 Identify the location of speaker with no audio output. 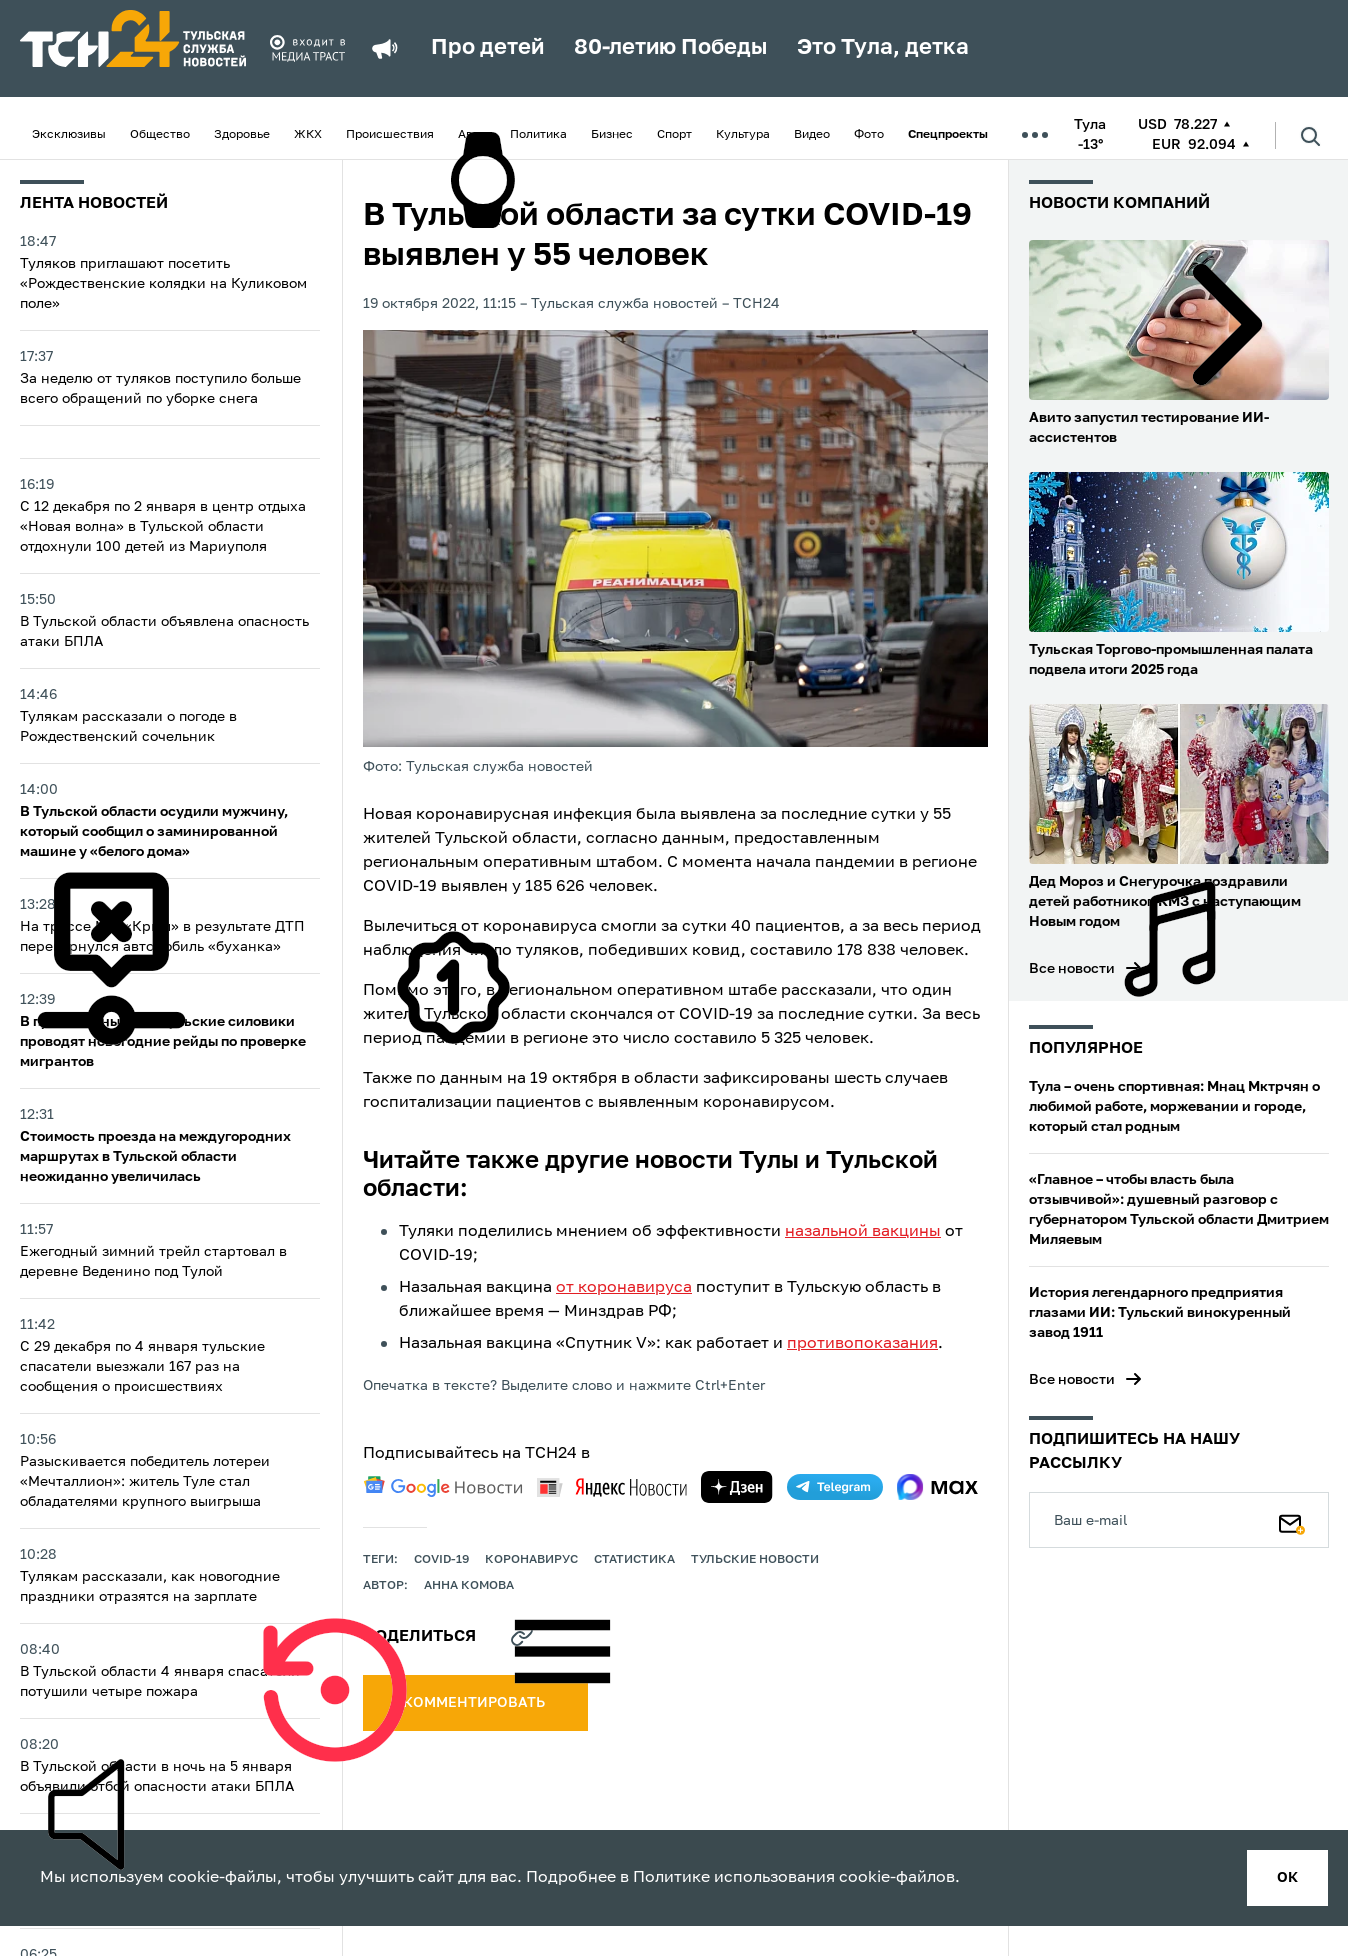
(103, 1814).